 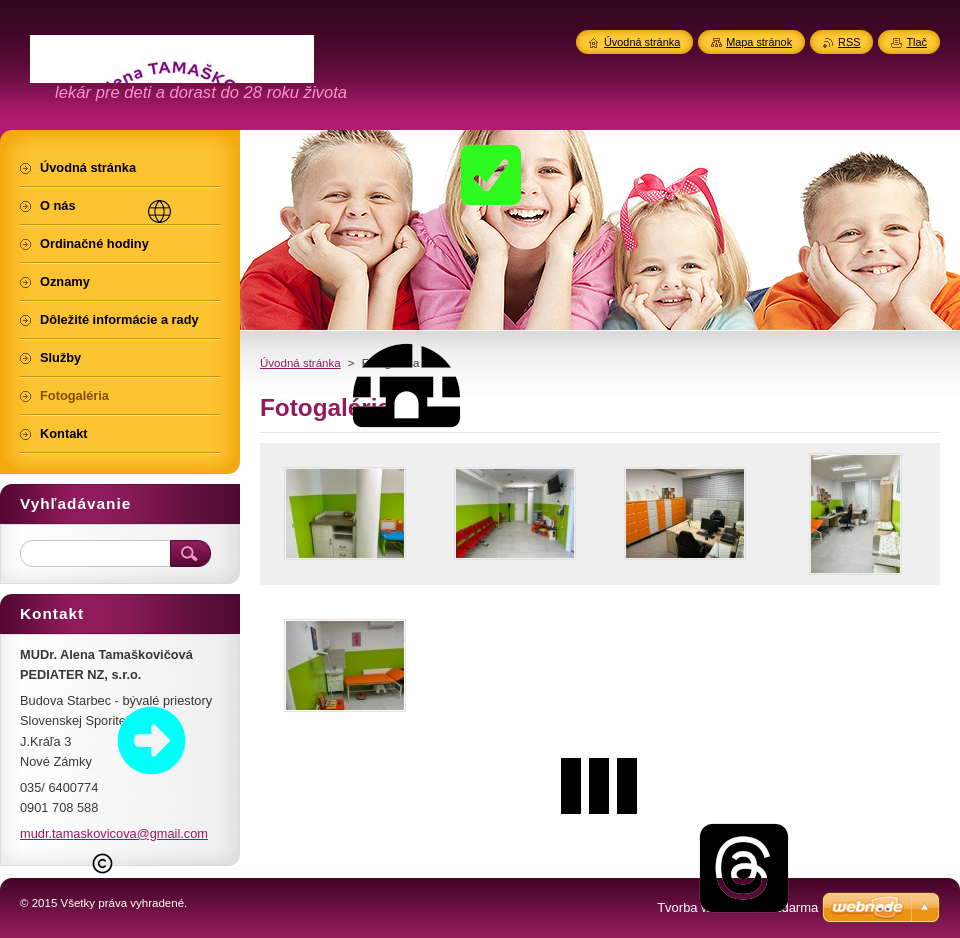 I want to click on access global or international settings, so click(x=159, y=211).